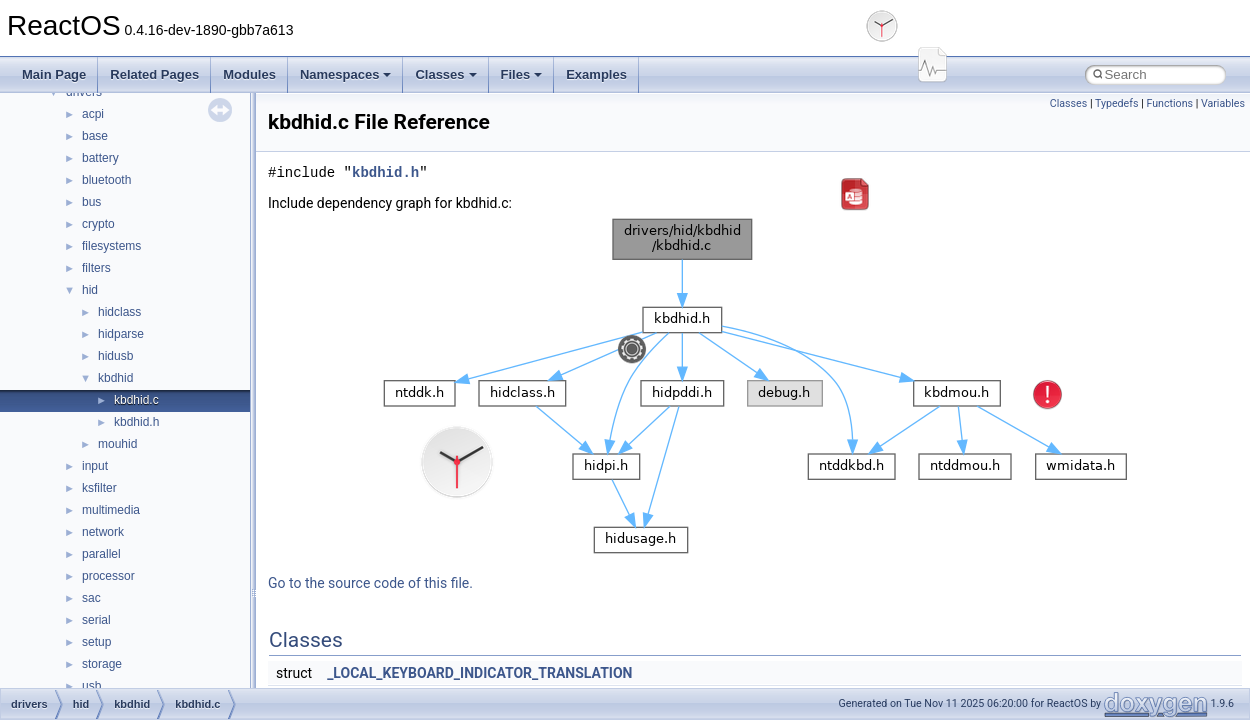 The height and width of the screenshot is (720, 1250). Describe the element at coordinates (932, 64) in the screenshot. I see `view system log file` at that location.